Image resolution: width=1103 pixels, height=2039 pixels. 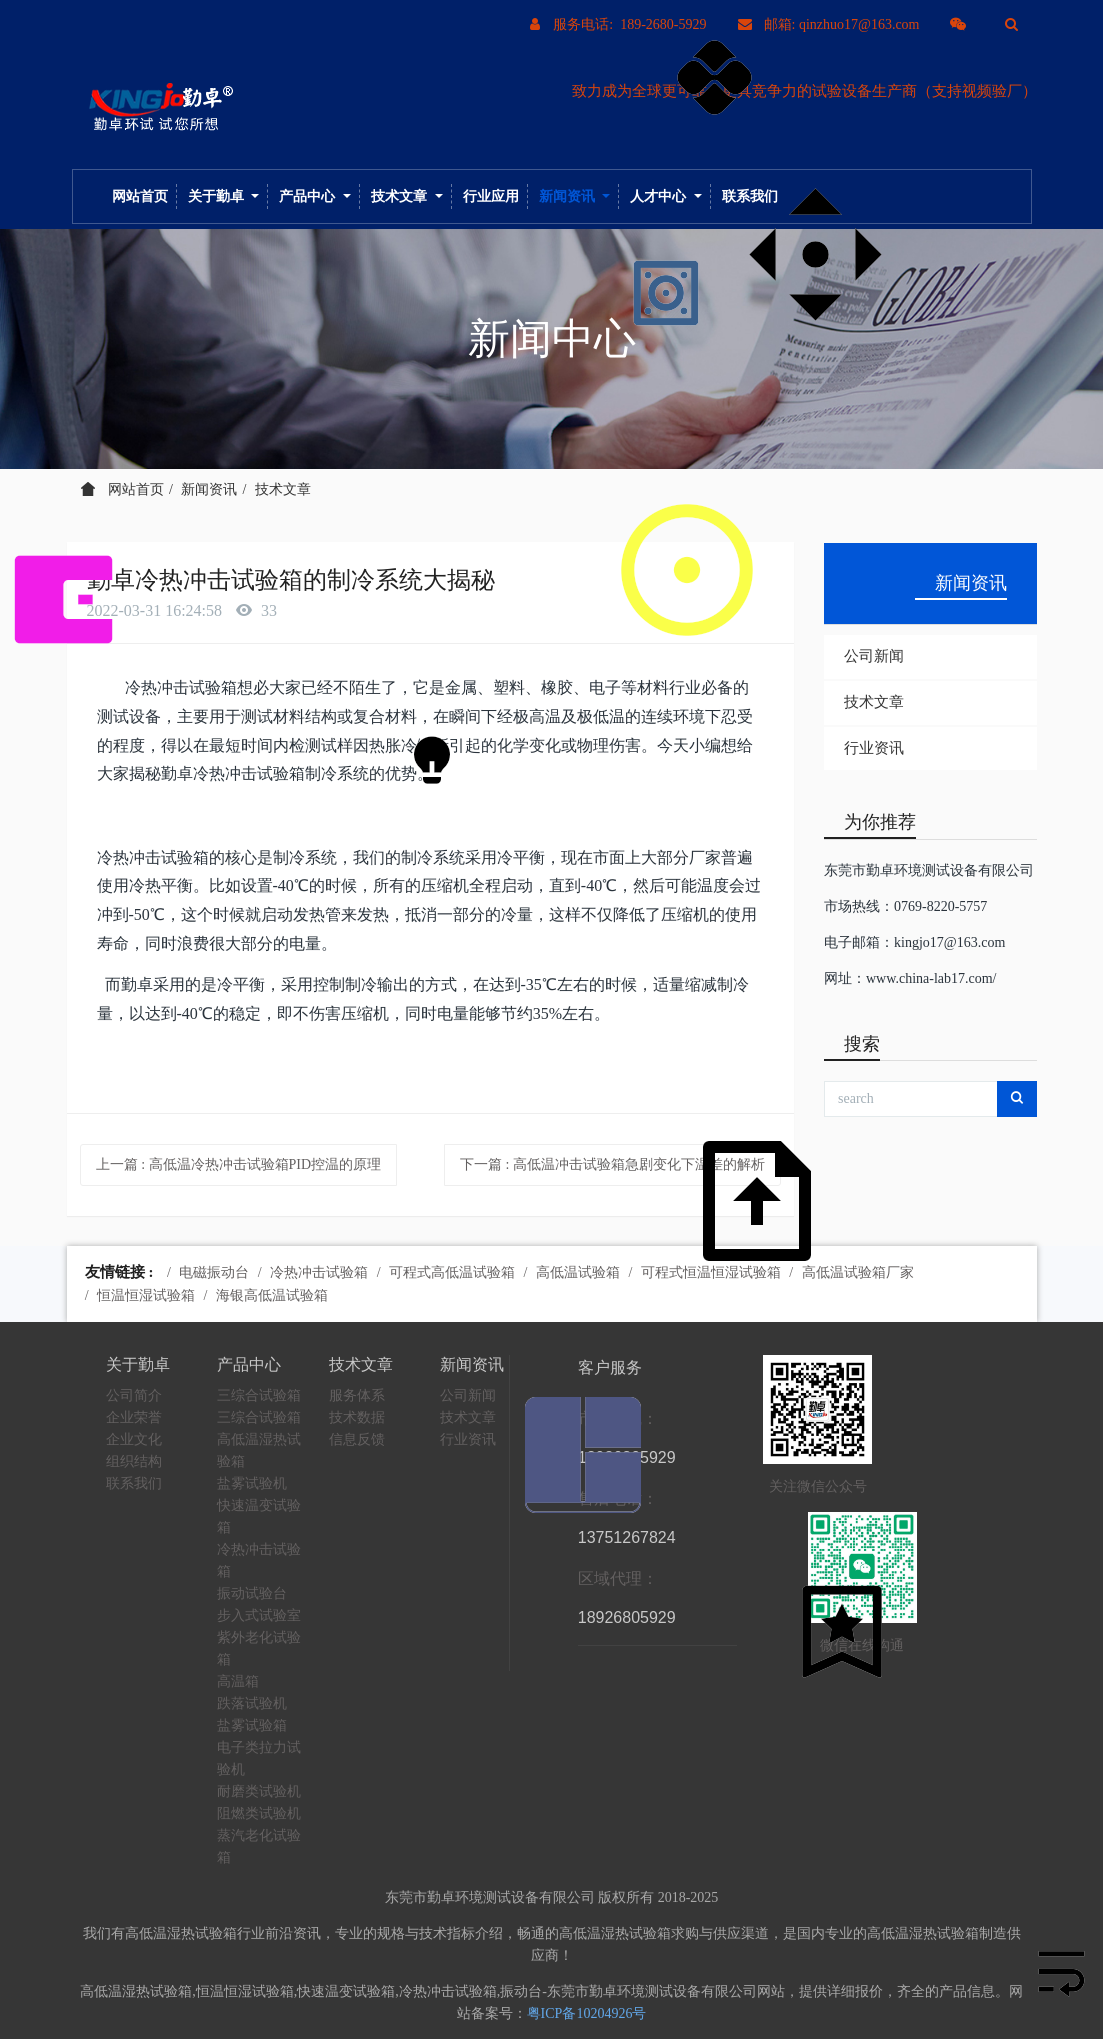 I want to click on tmux terminal multiplexer logo, so click(x=583, y=1455).